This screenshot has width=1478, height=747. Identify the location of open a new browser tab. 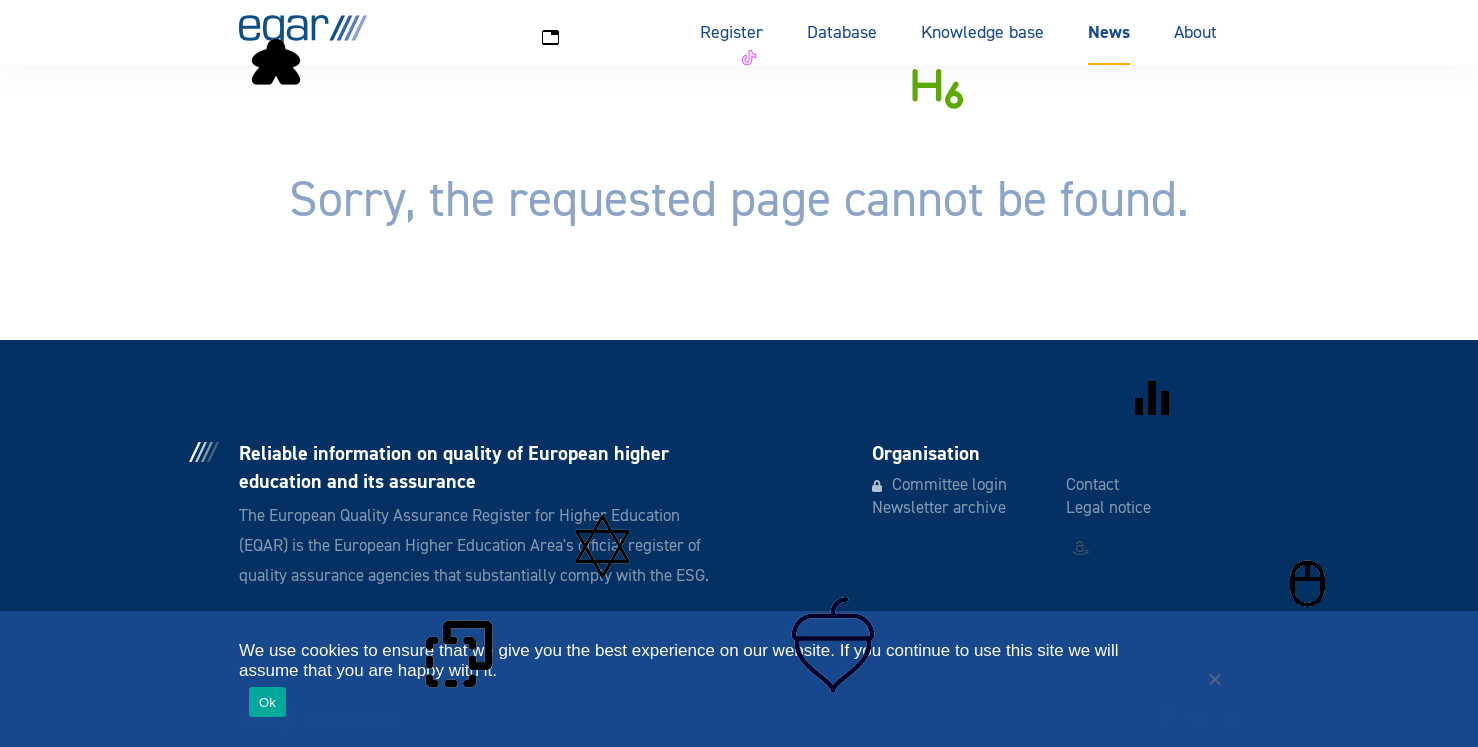
(550, 37).